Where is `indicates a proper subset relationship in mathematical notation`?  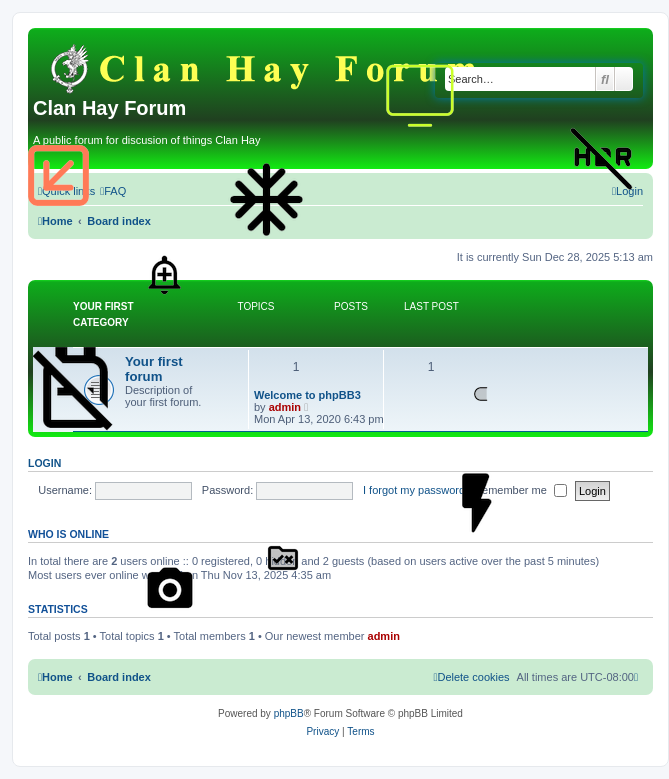 indicates a proper subset relationship in mathematical notation is located at coordinates (481, 394).